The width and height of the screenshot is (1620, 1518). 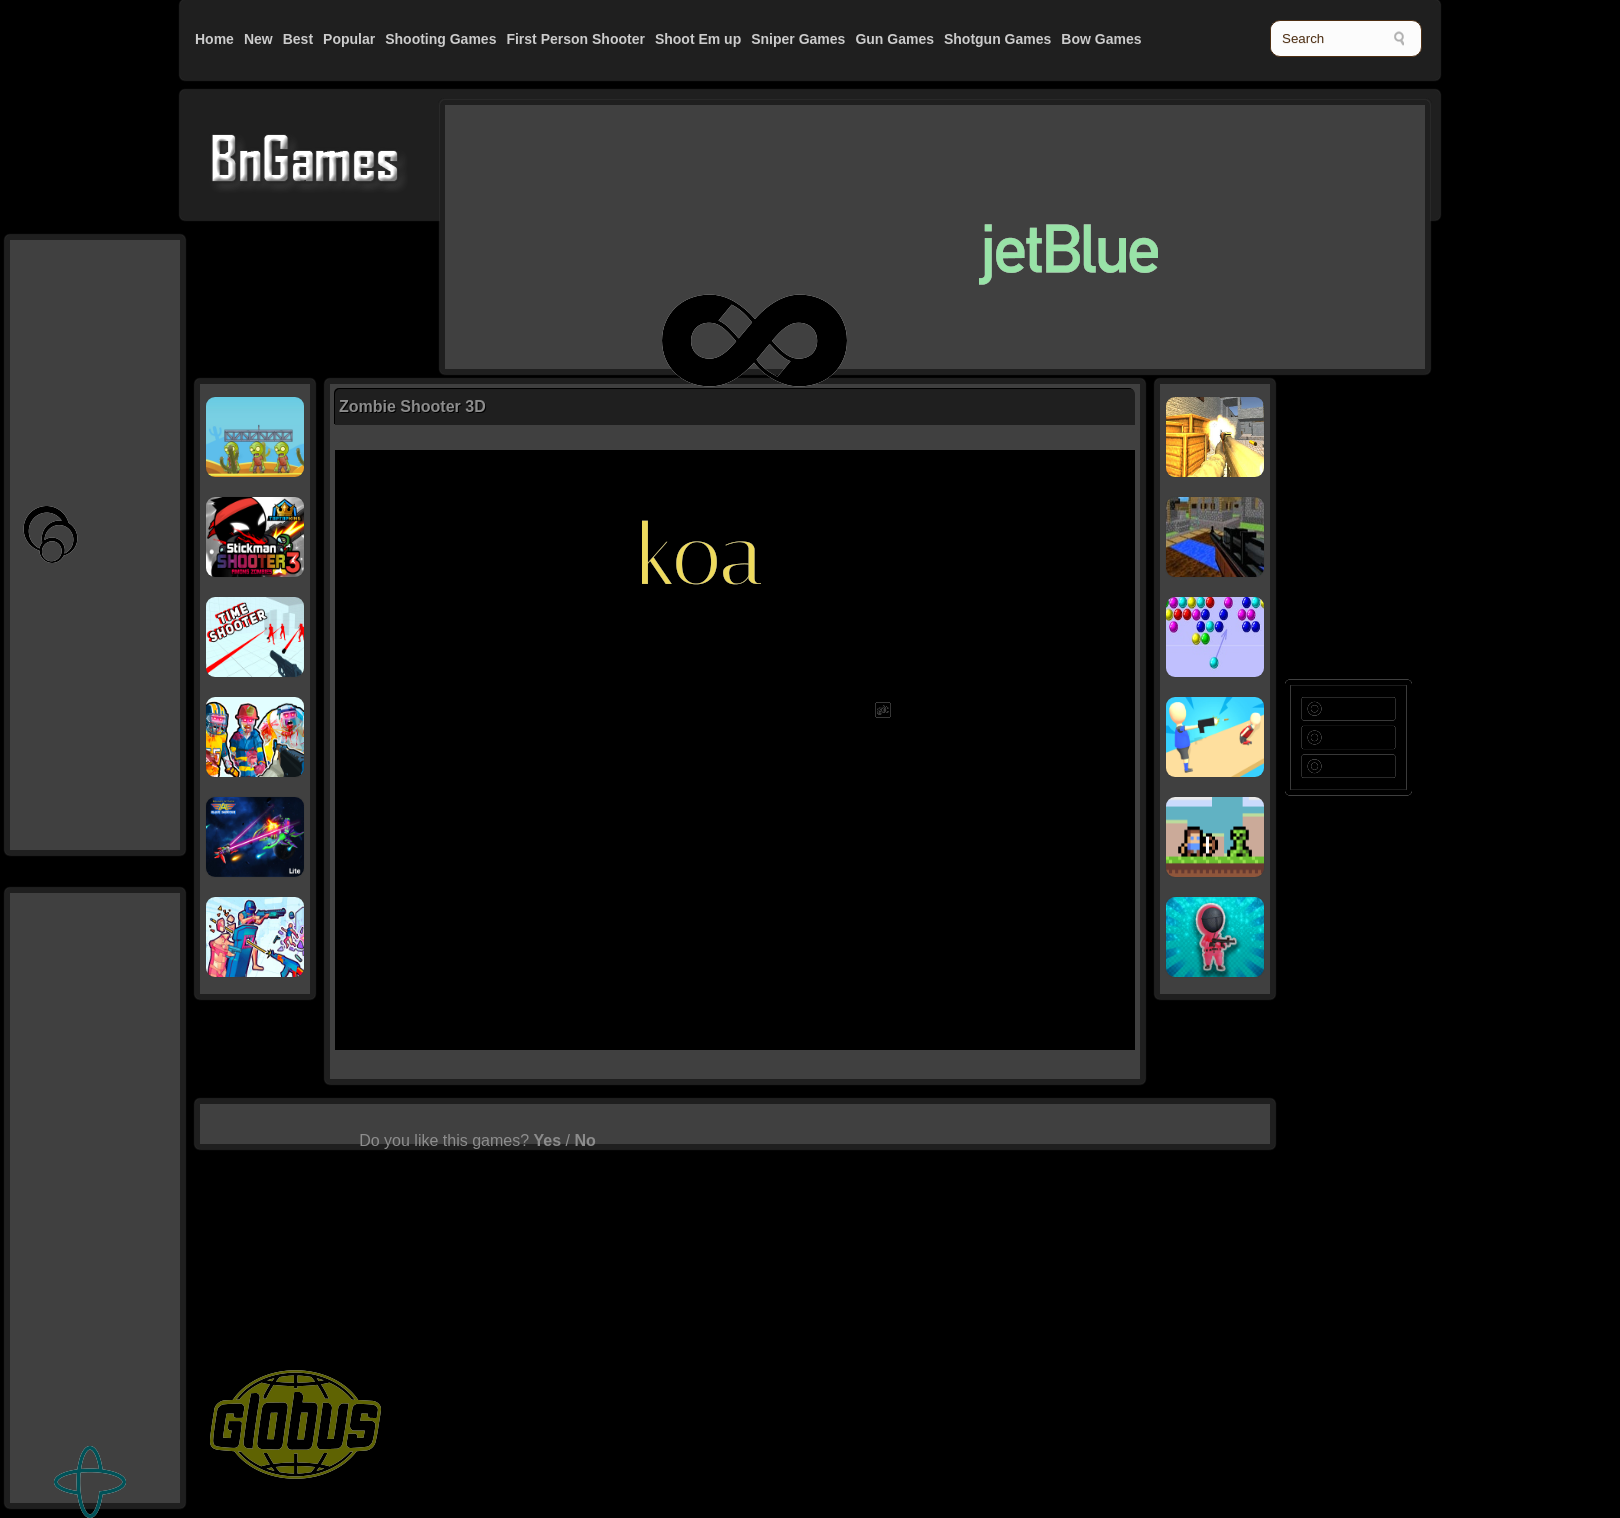 What do you see at coordinates (50, 534) in the screenshot?
I see `OCLC company logo` at bounding box center [50, 534].